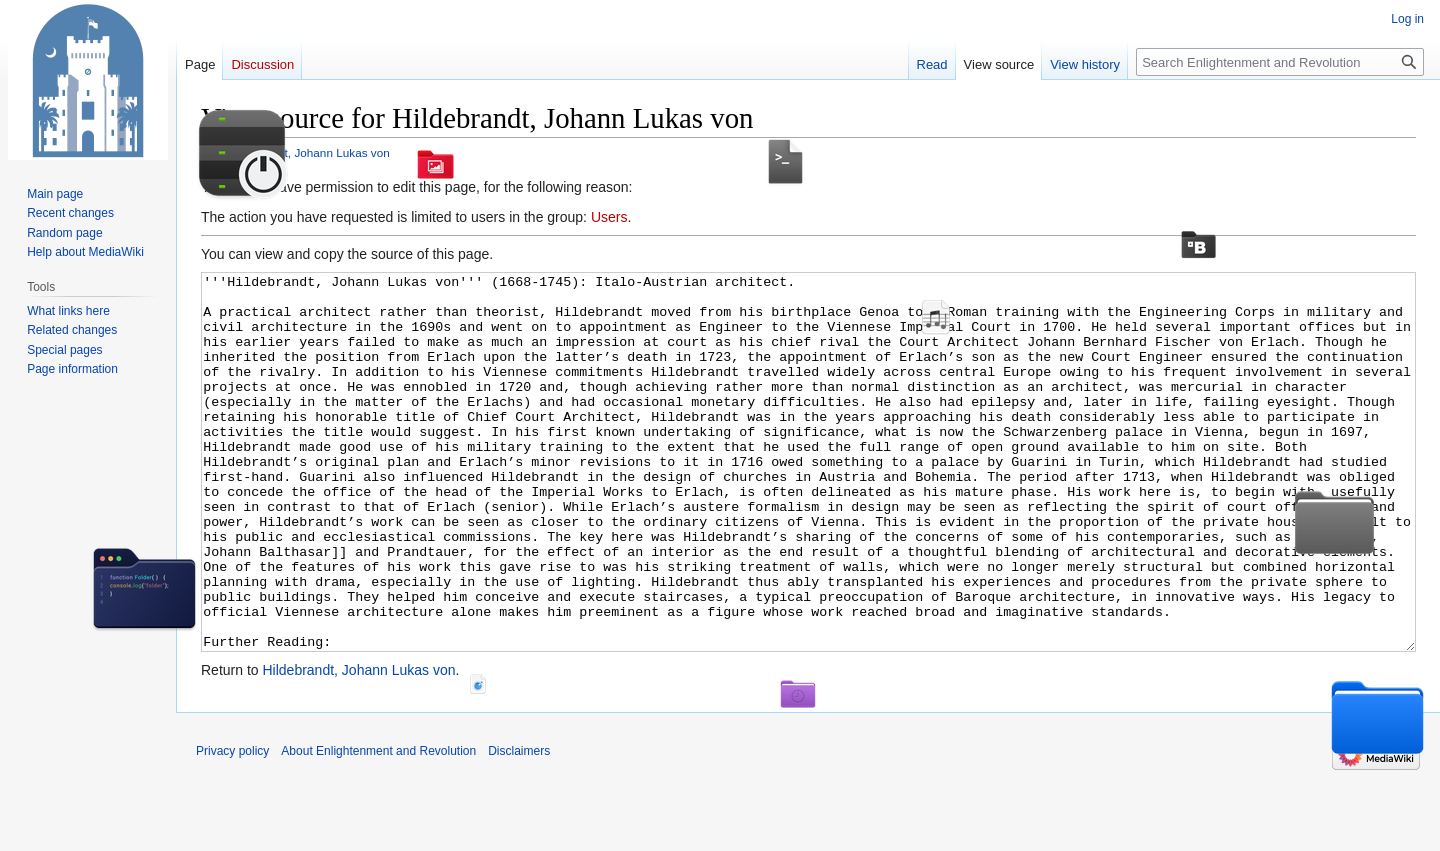 This screenshot has width=1440, height=851. I want to click on open folder to view contents, so click(1334, 522).